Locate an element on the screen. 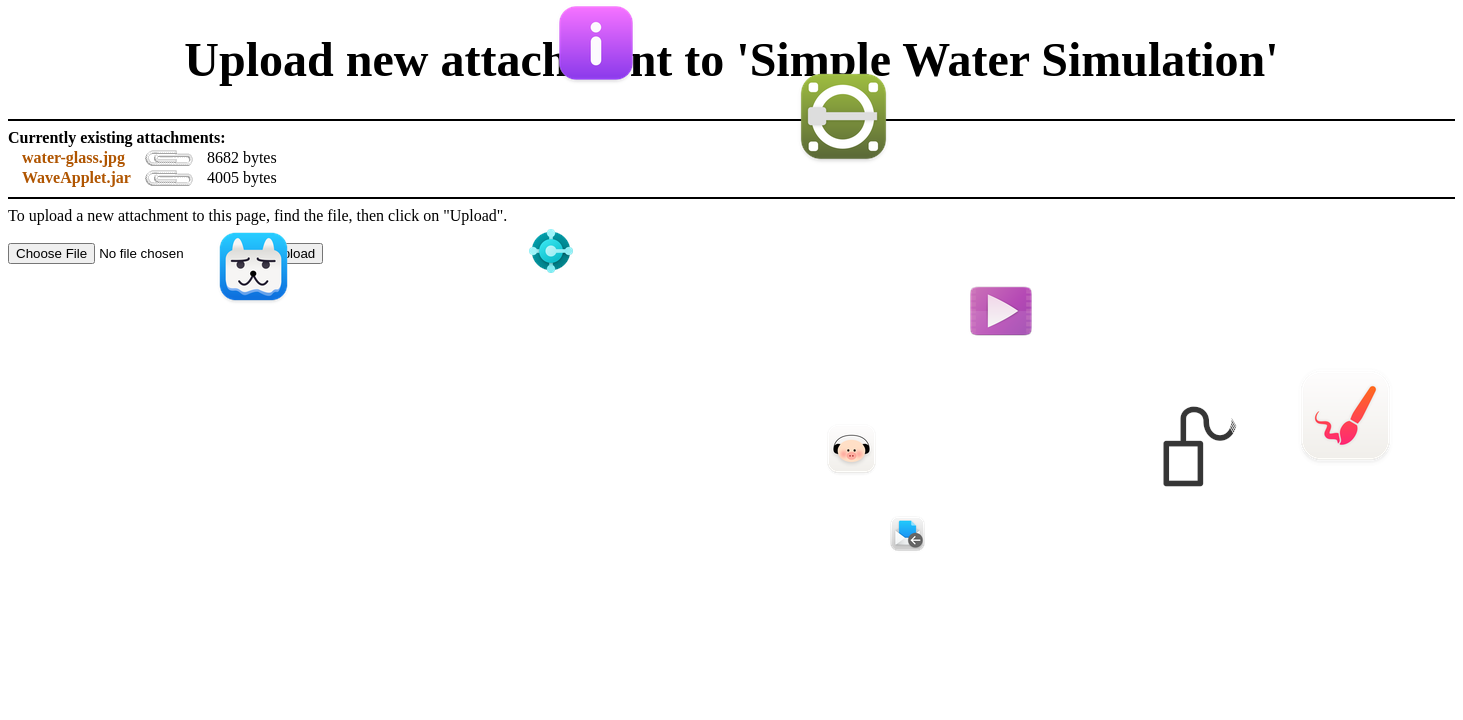 This screenshot has height=720, width=1463. open spek audio spectrum analyzer app is located at coordinates (851, 448).